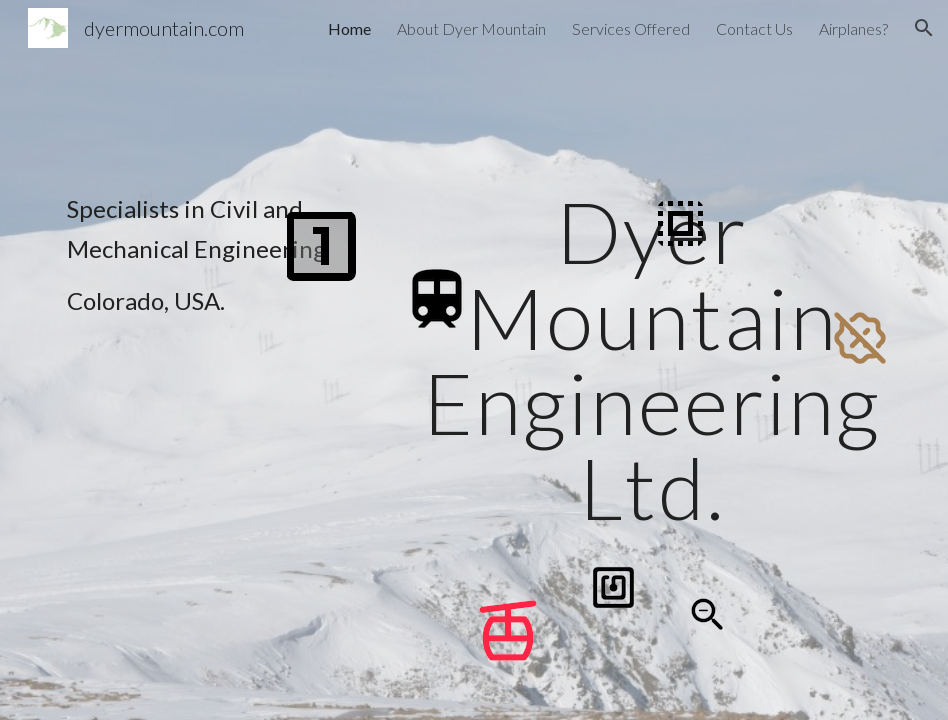 Image resolution: width=948 pixels, height=720 pixels. Describe the element at coordinates (708, 615) in the screenshot. I see `zoom out of the current view` at that location.